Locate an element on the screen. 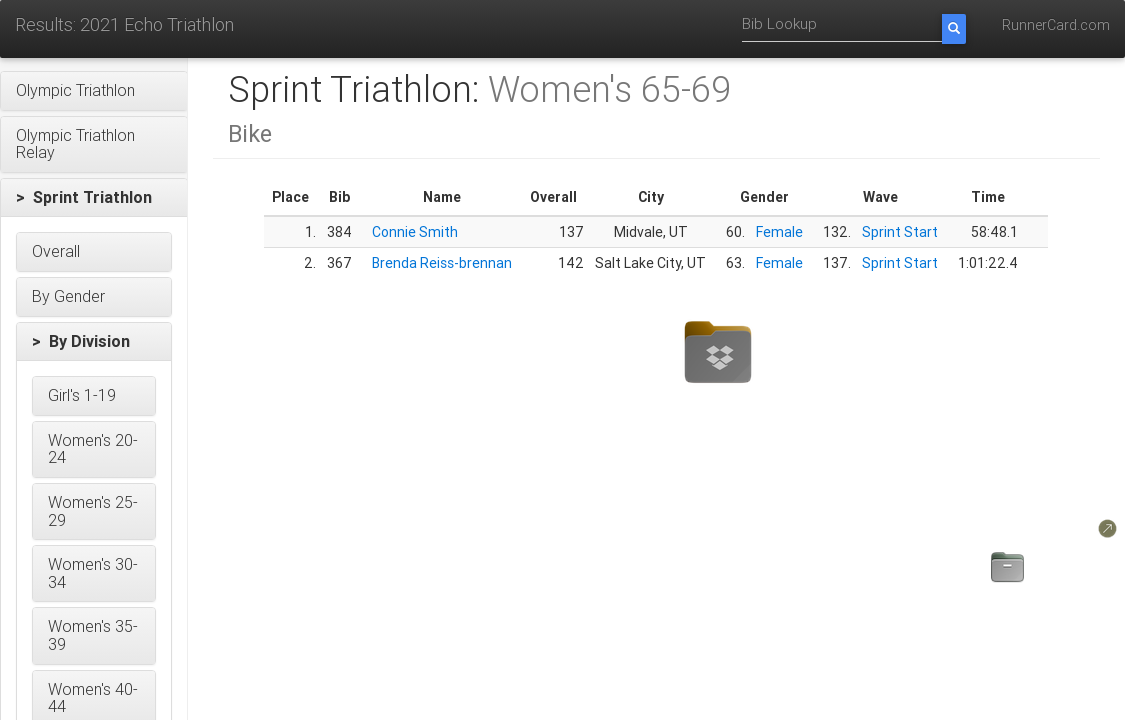 The image size is (1125, 720). open the file manager application is located at coordinates (1007, 566).